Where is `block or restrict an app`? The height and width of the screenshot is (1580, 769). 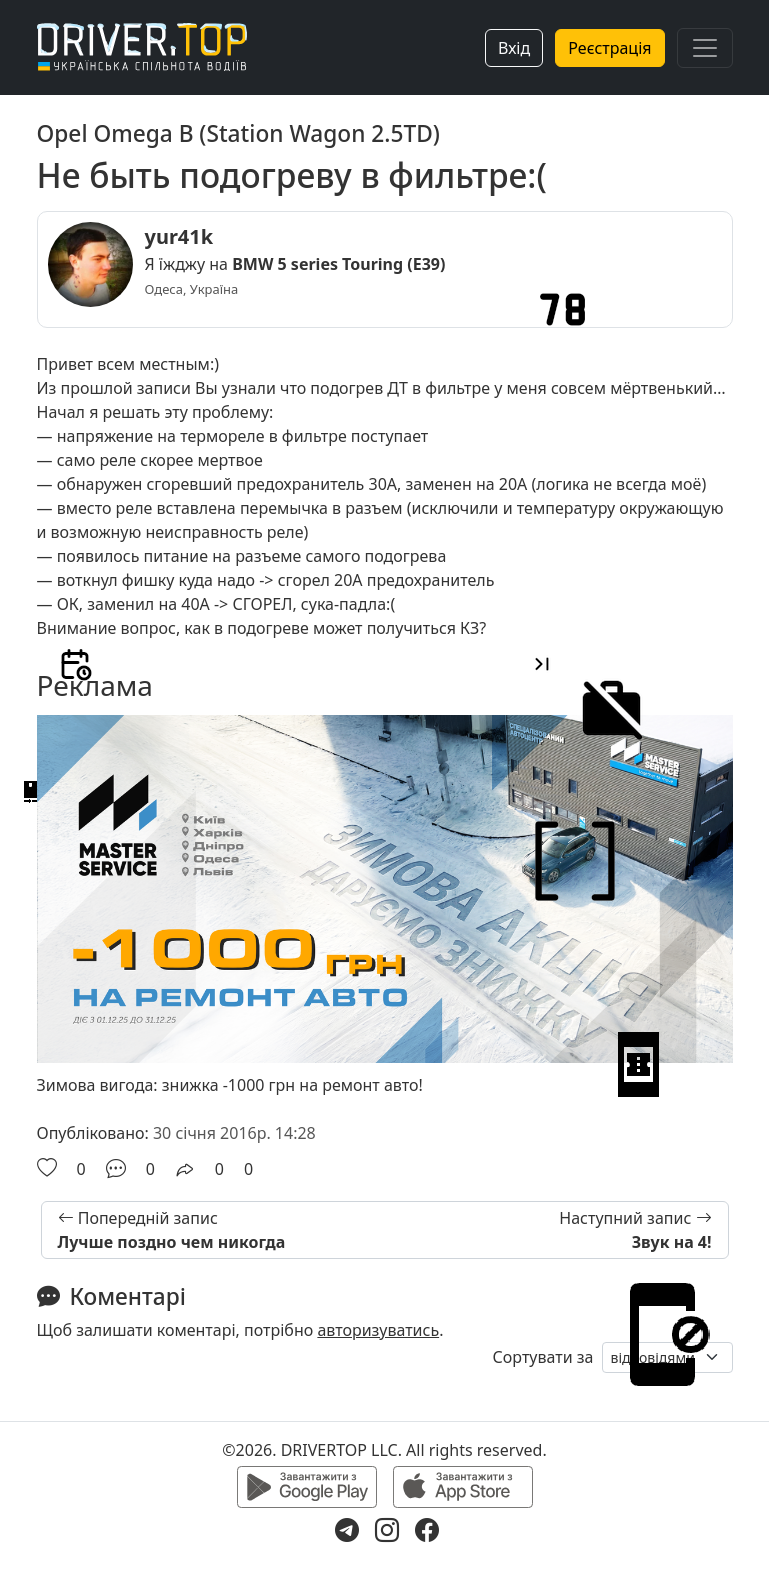 block or restrict an app is located at coordinates (662, 1334).